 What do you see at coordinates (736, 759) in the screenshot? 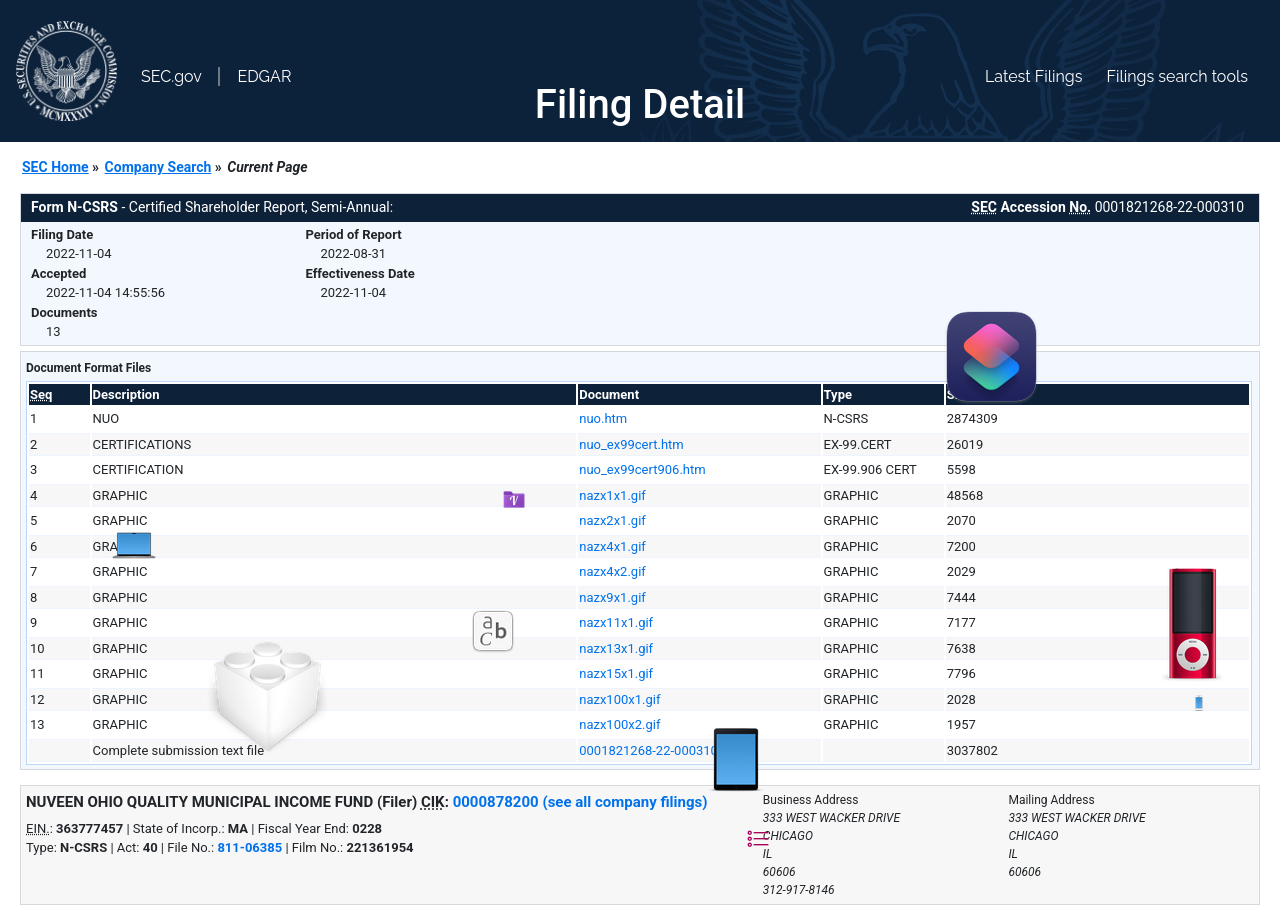
I see `iPad Air 2 device icon` at bounding box center [736, 759].